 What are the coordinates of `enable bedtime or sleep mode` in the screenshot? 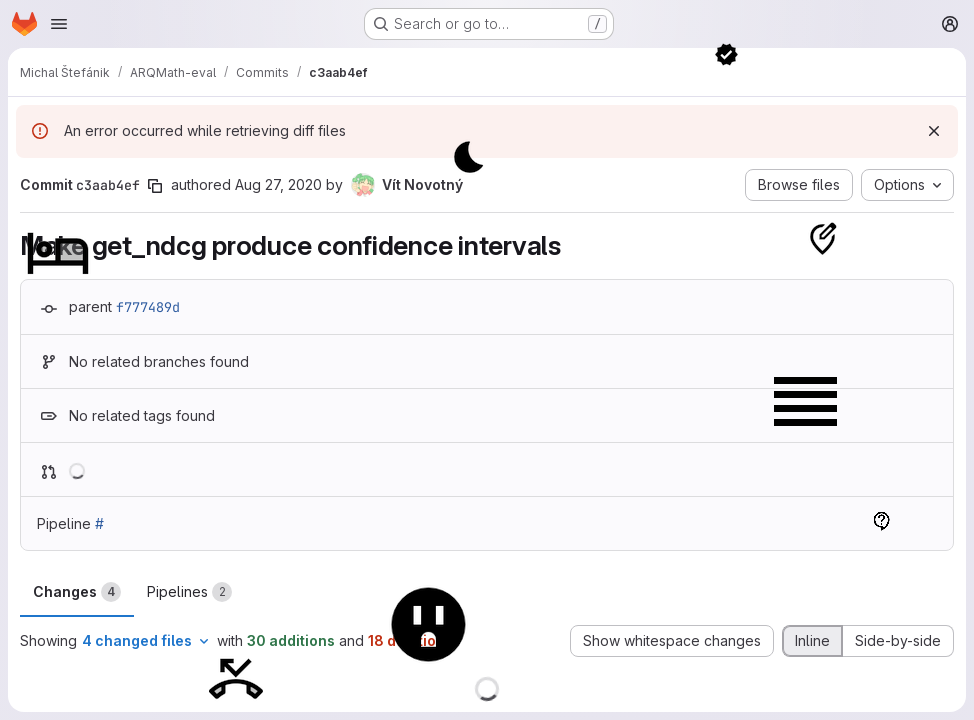 It's located at (470, 157).